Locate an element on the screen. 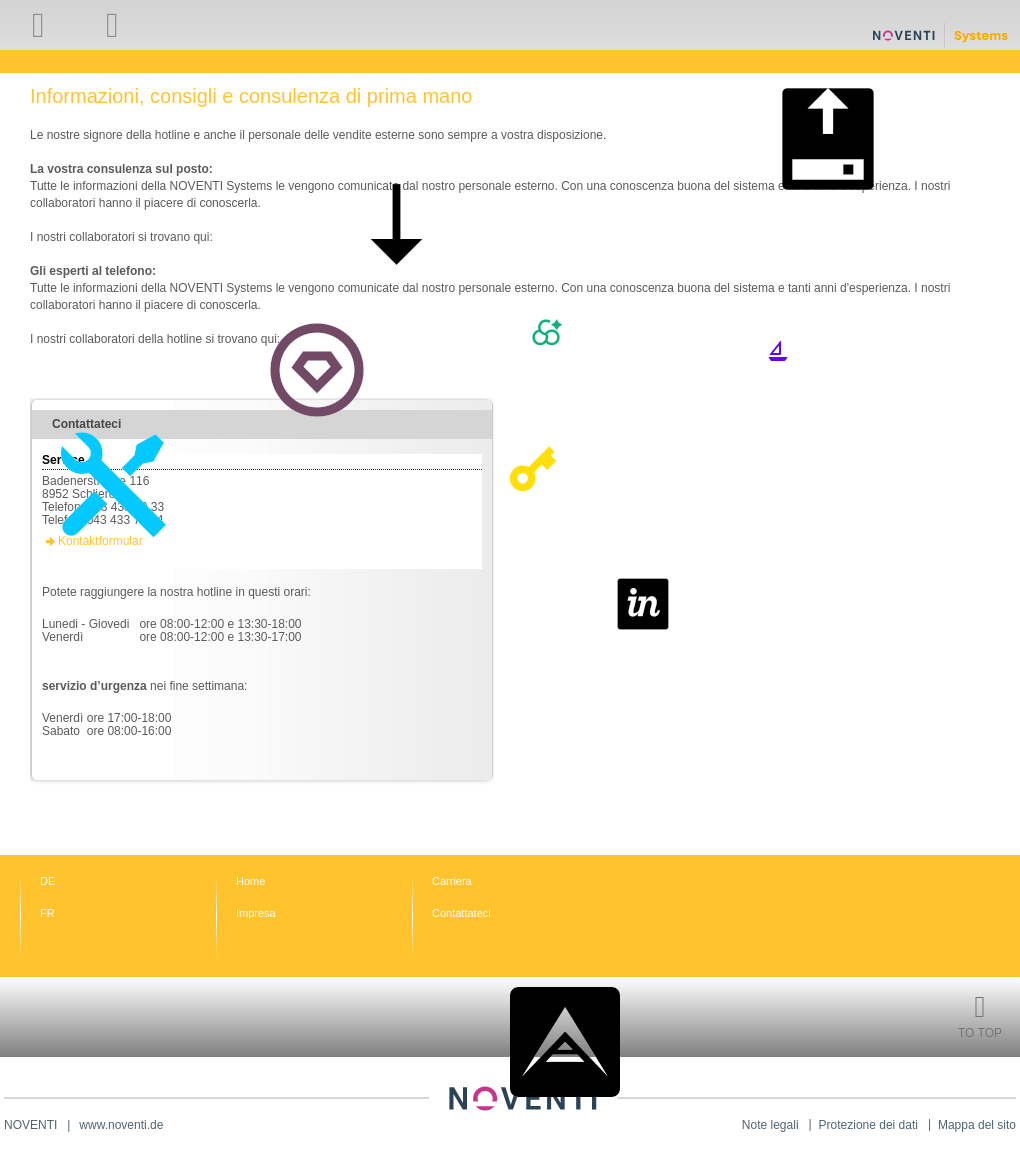  access password or security settings is located at coordinates (533, 468).